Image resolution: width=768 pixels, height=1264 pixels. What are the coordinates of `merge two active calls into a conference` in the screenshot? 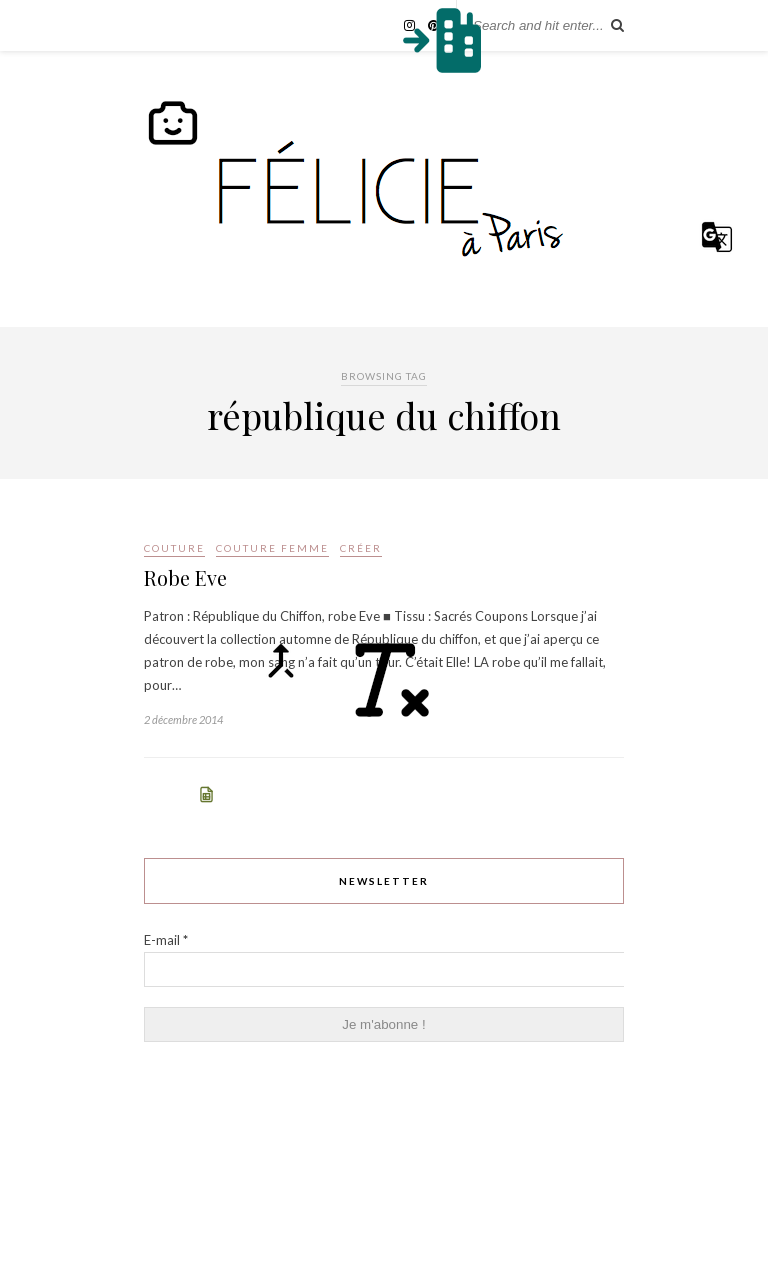 It's located at (281, 661).